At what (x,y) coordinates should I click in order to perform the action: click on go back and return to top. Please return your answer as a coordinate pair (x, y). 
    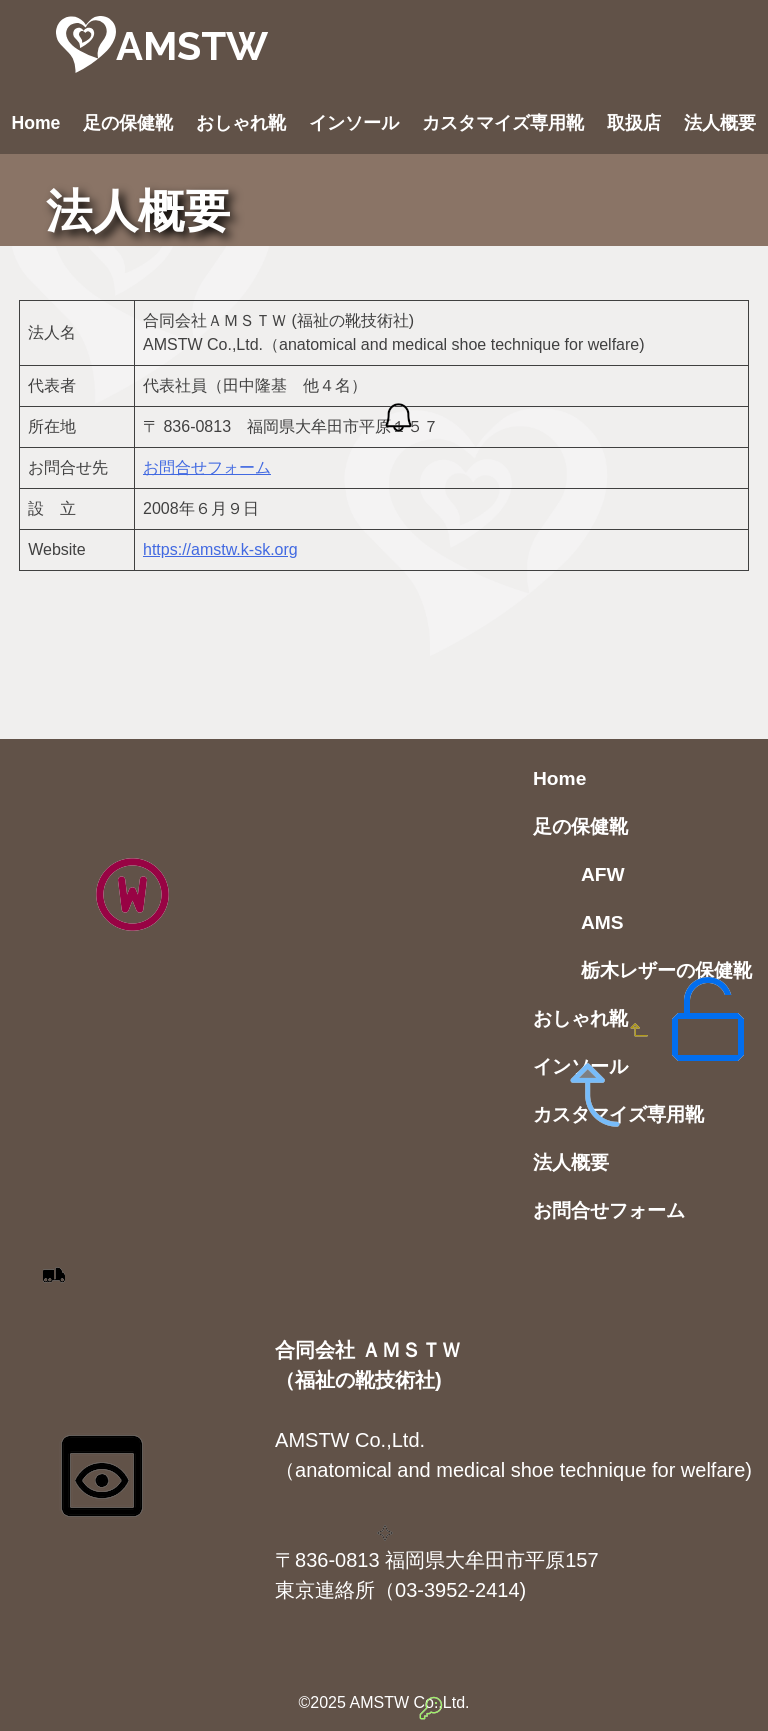
    Looking at the image, I should click on (638, 1030).